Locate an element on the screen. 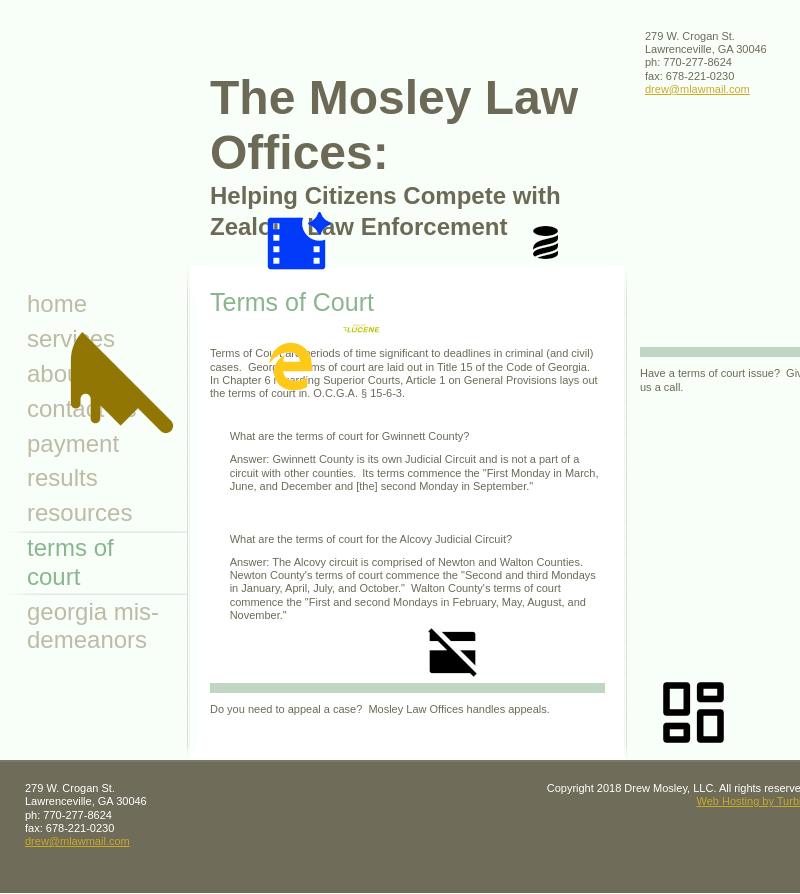 This screenshot has width=800, height=894. access the dashboard is located at coordinates (693, 712).